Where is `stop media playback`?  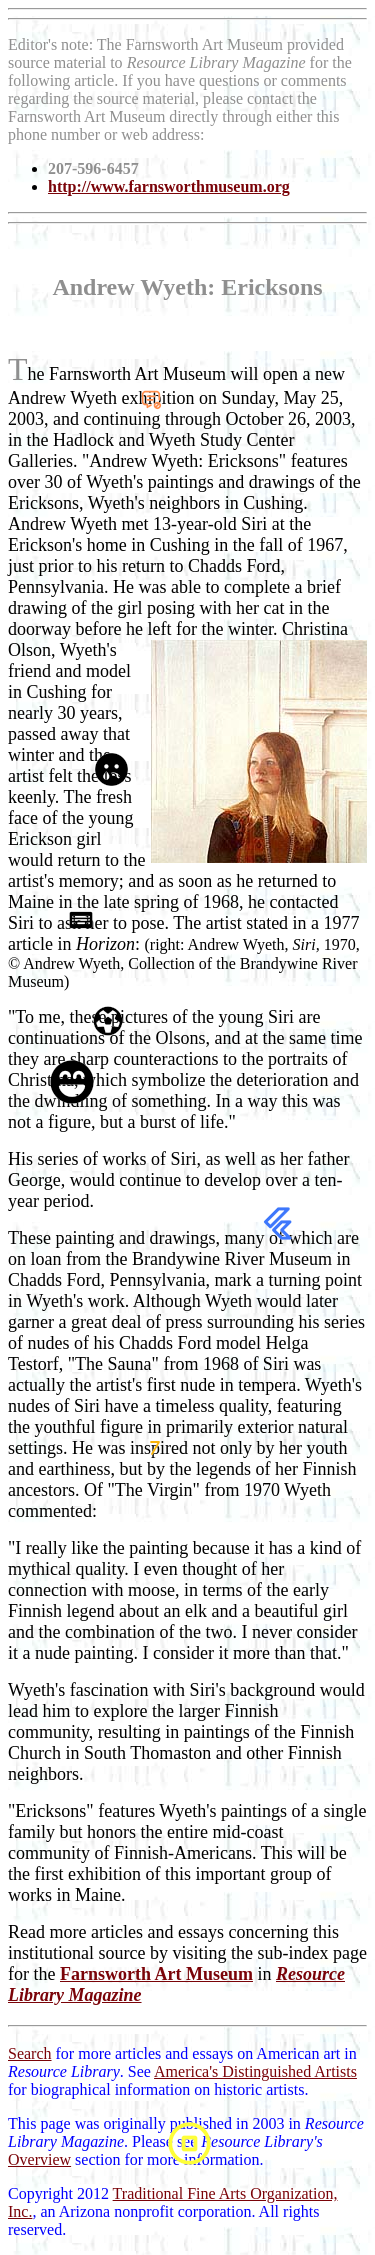 stop media playback is located at coordinates (189, 2143).